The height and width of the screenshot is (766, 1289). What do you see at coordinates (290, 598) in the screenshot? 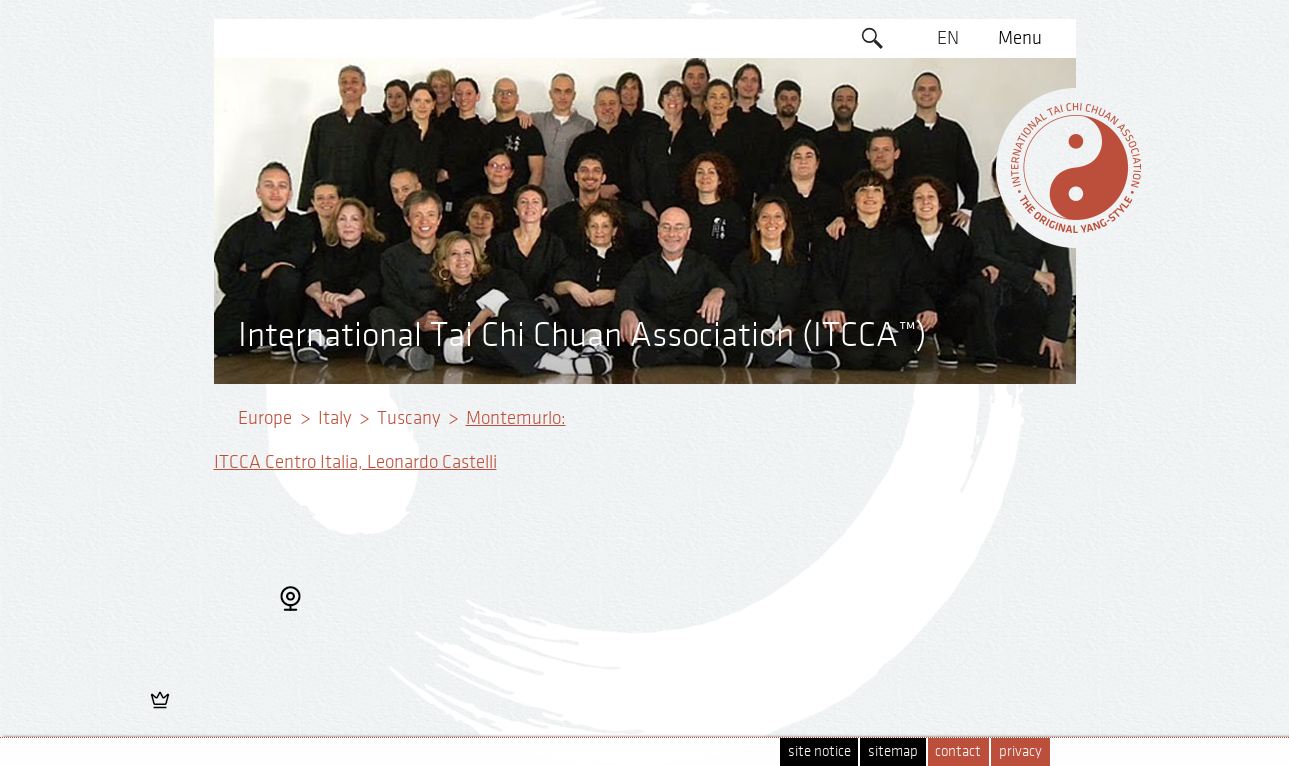
I see `access webcam or camera settings` at bounding box center [290, 598].